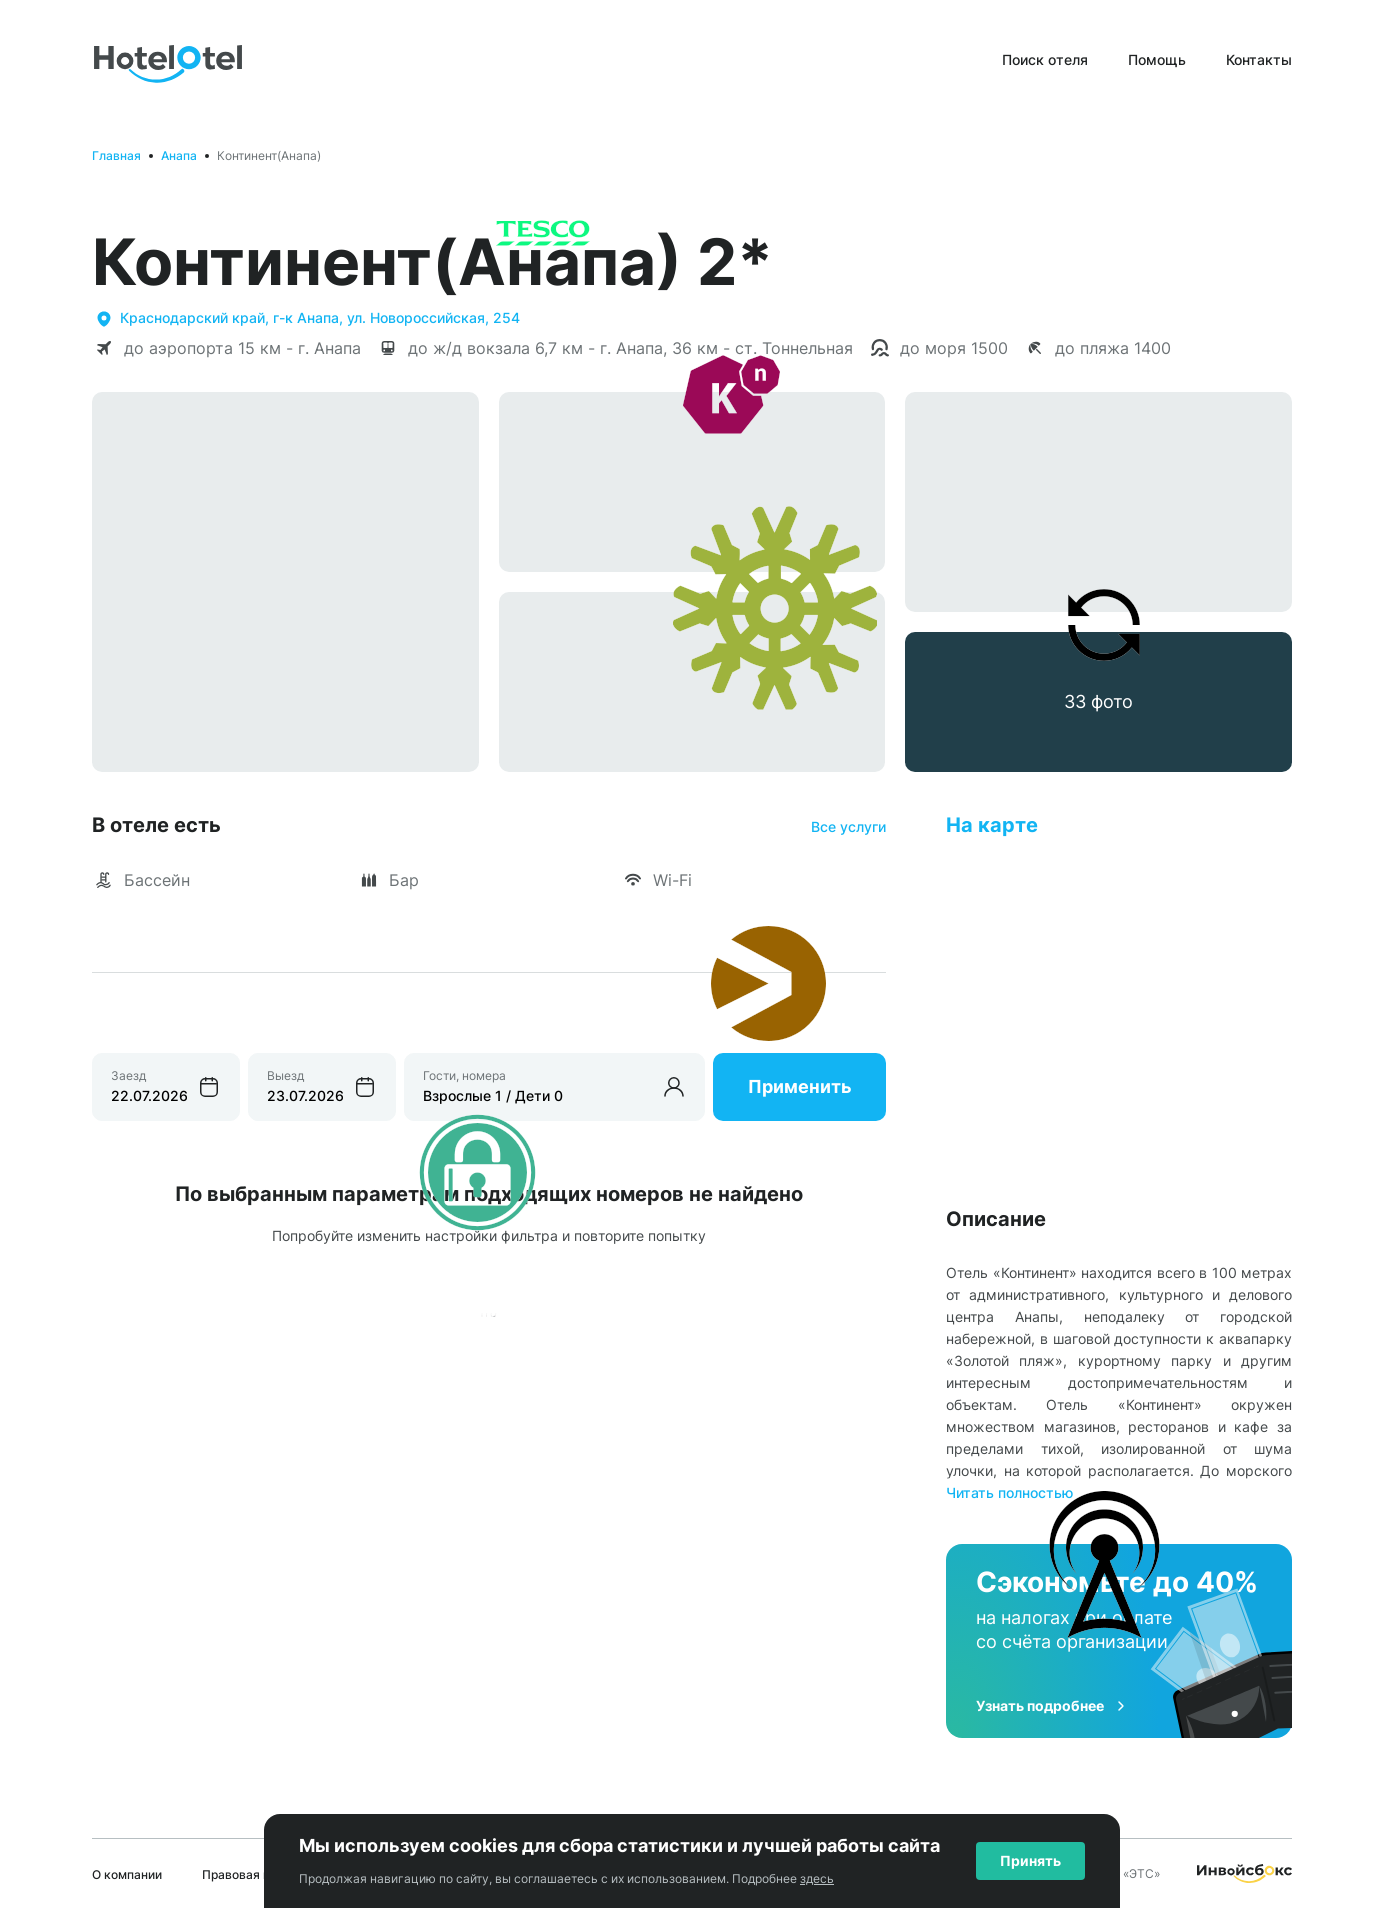 This screenshot has width=1384, height=1908. What do you see at coordinates (543, 233) in the screenshot?
I see `open the Tesco app or website` at bounding box center [543, 233].